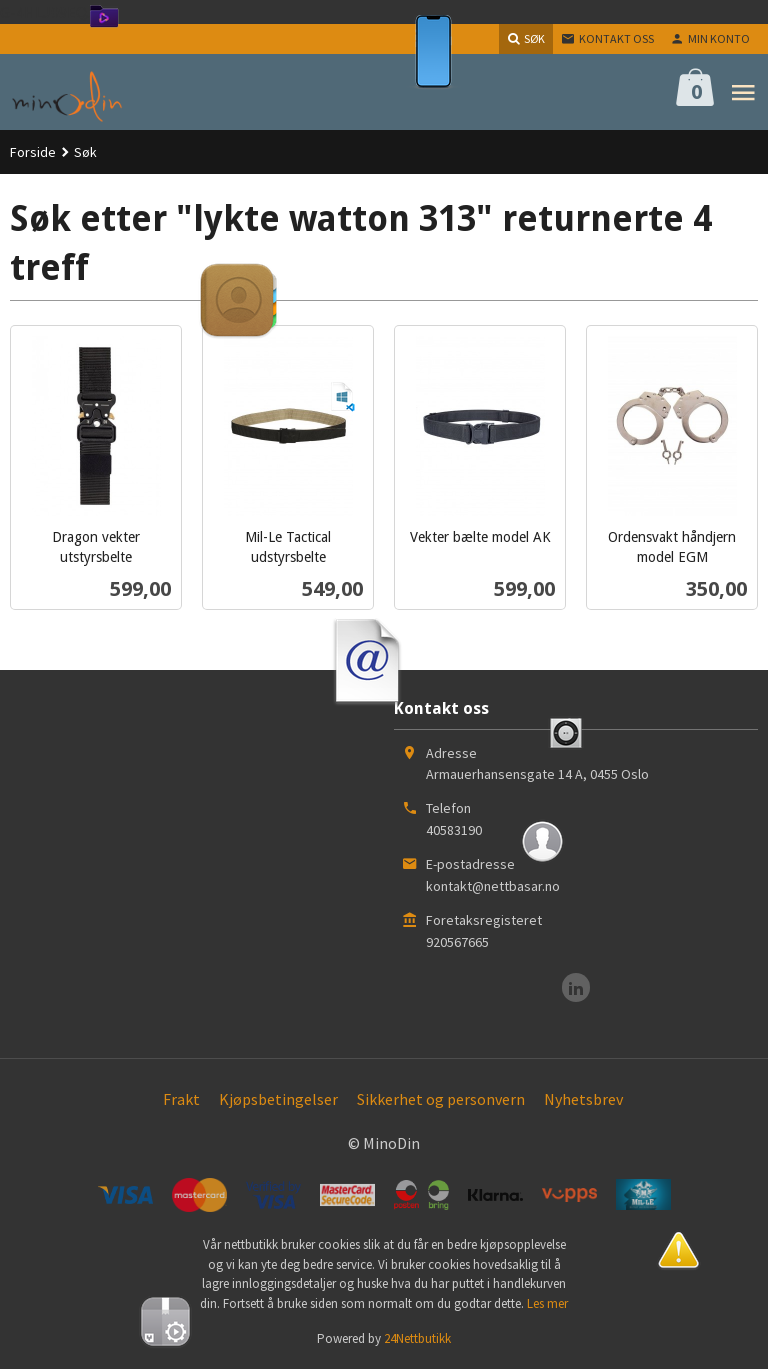  I want to click on open a batch file in Visual Studio Code, so click(342, 397).